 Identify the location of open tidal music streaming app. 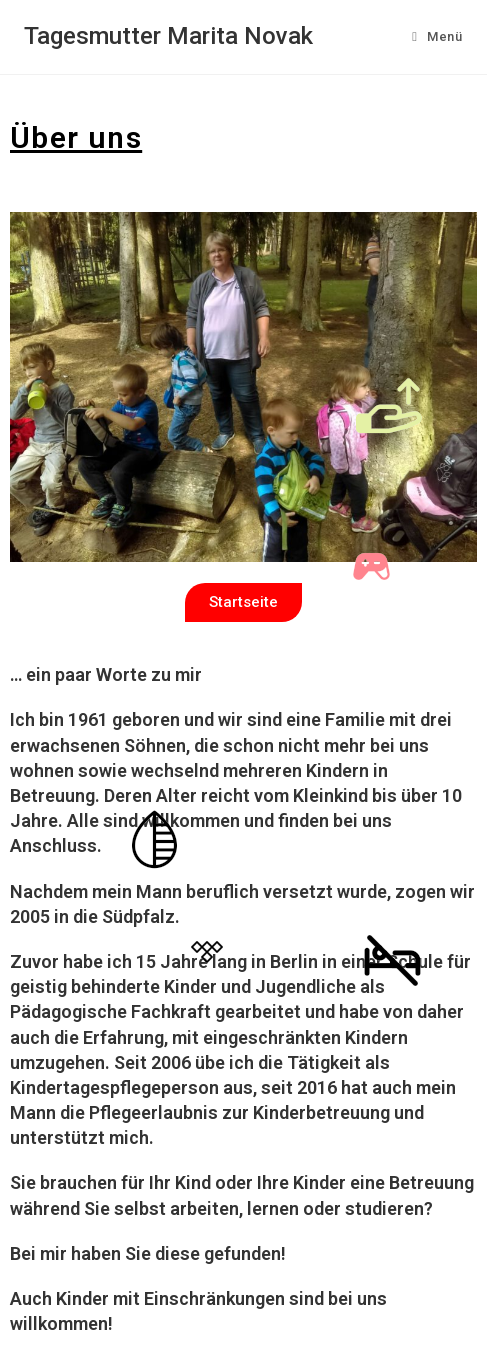
(207, 951).